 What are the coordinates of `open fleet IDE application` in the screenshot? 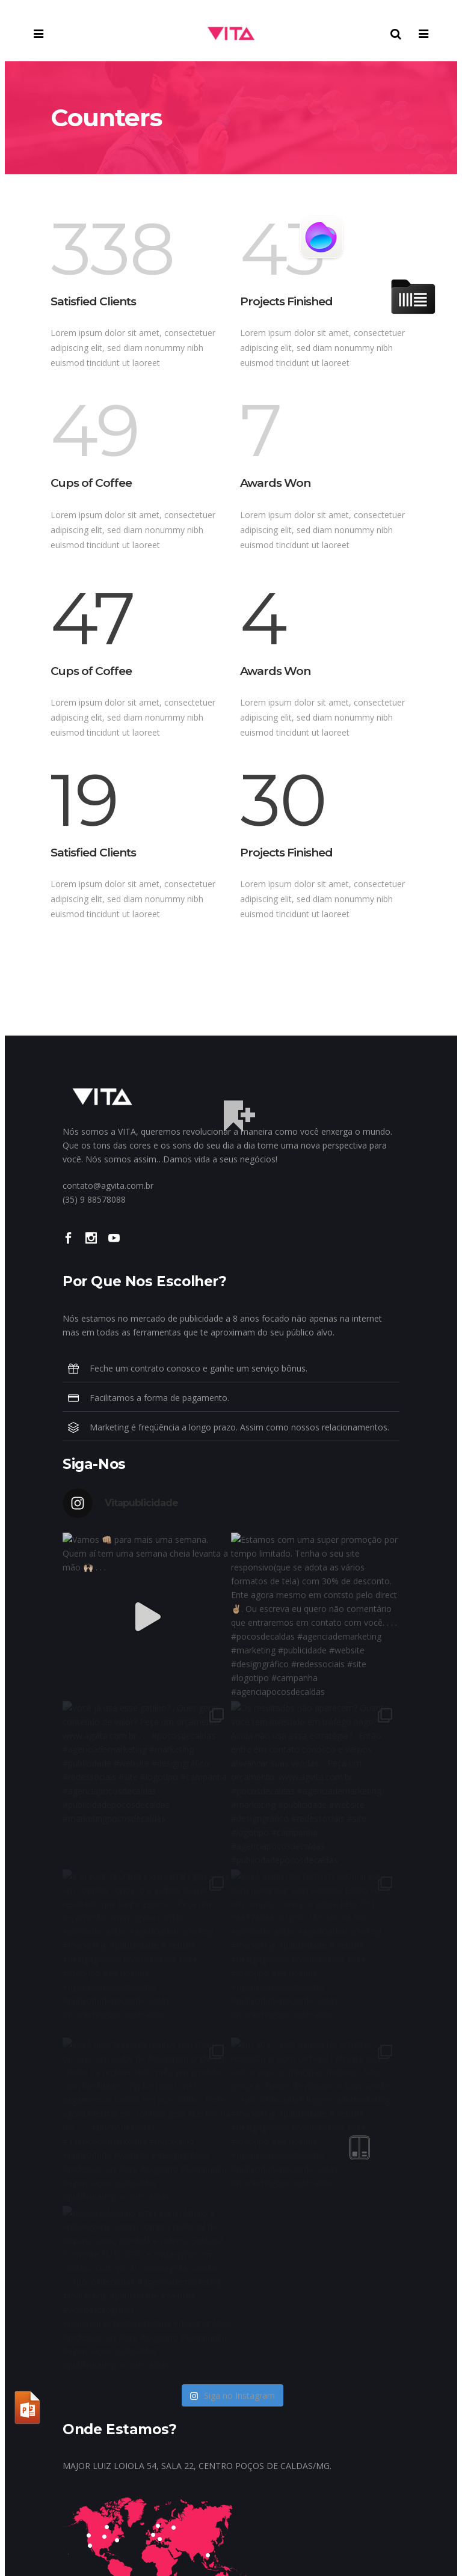 It's located at (321, 237).